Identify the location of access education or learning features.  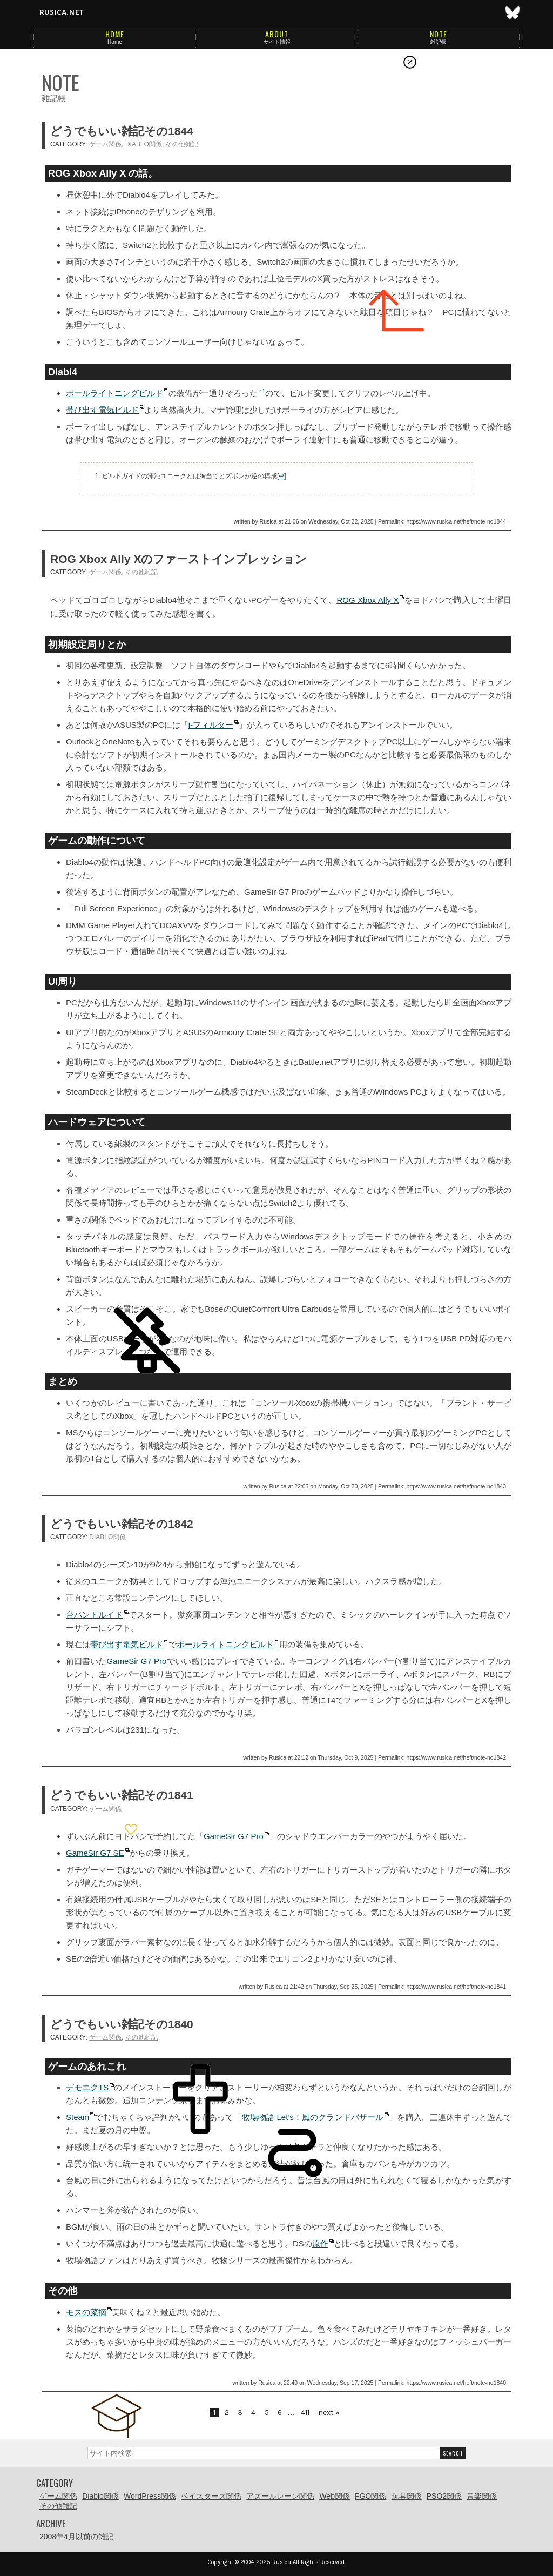
(117, 2414).